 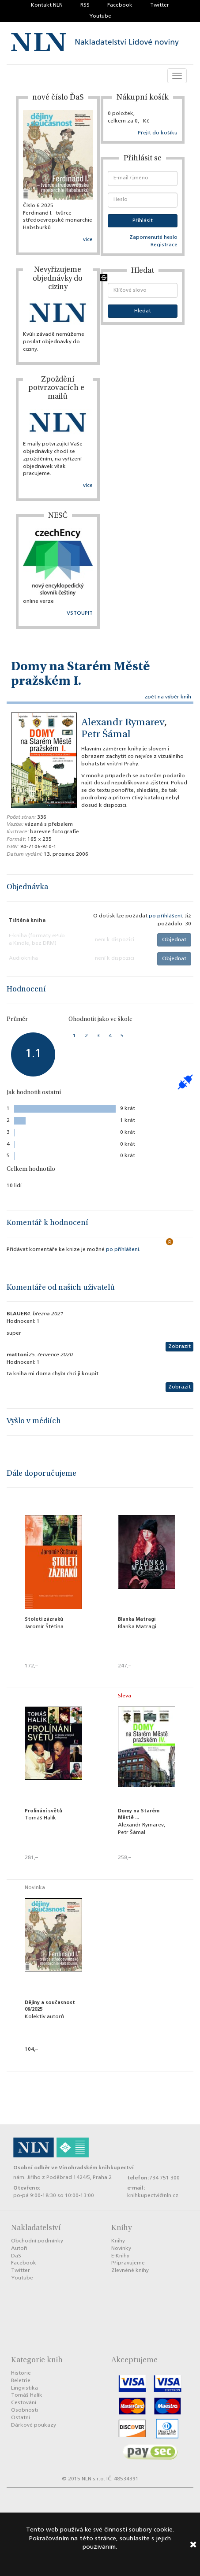 What do you see at coordinates (104, 278) in the screenshot?
I see `apply strikethrough formatting to selected text` at bounding box center [104, 278].